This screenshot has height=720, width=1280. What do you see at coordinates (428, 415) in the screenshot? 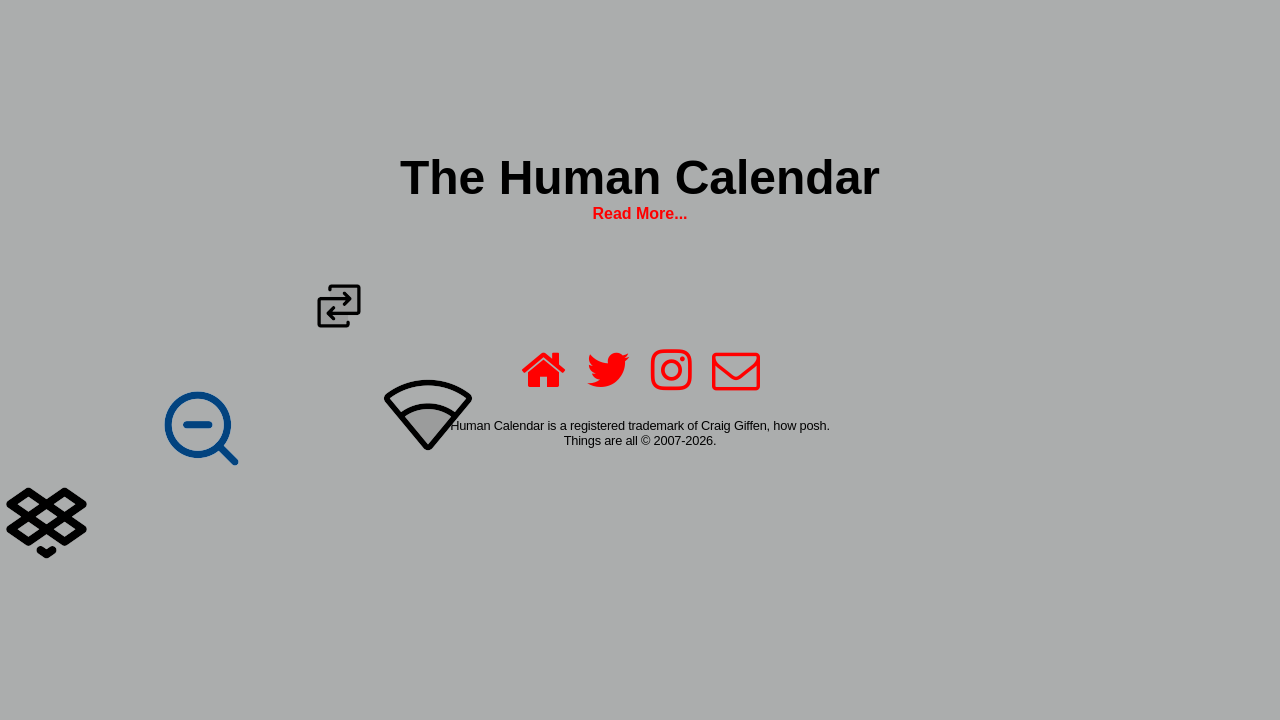
I see `indicates medium wifi signal strength` at bounding box center [428, 415].